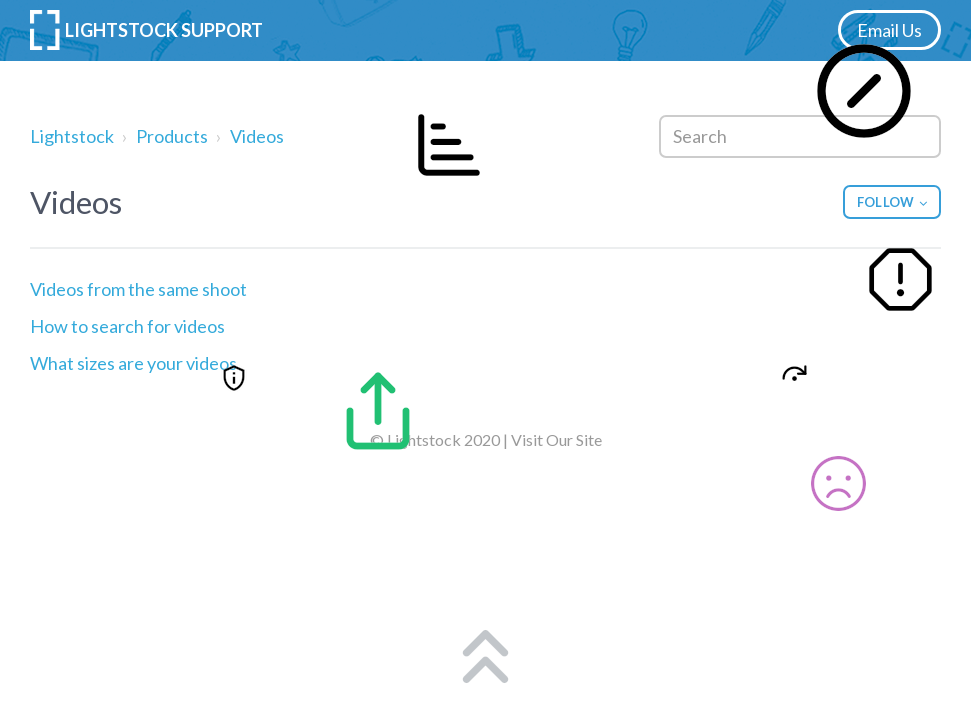 Image resolution: width=971 pixels, height=720 pixels. Describe the element at coordinates (378, 411) in the screenshot. I see `share content to another app or platform` at that location.